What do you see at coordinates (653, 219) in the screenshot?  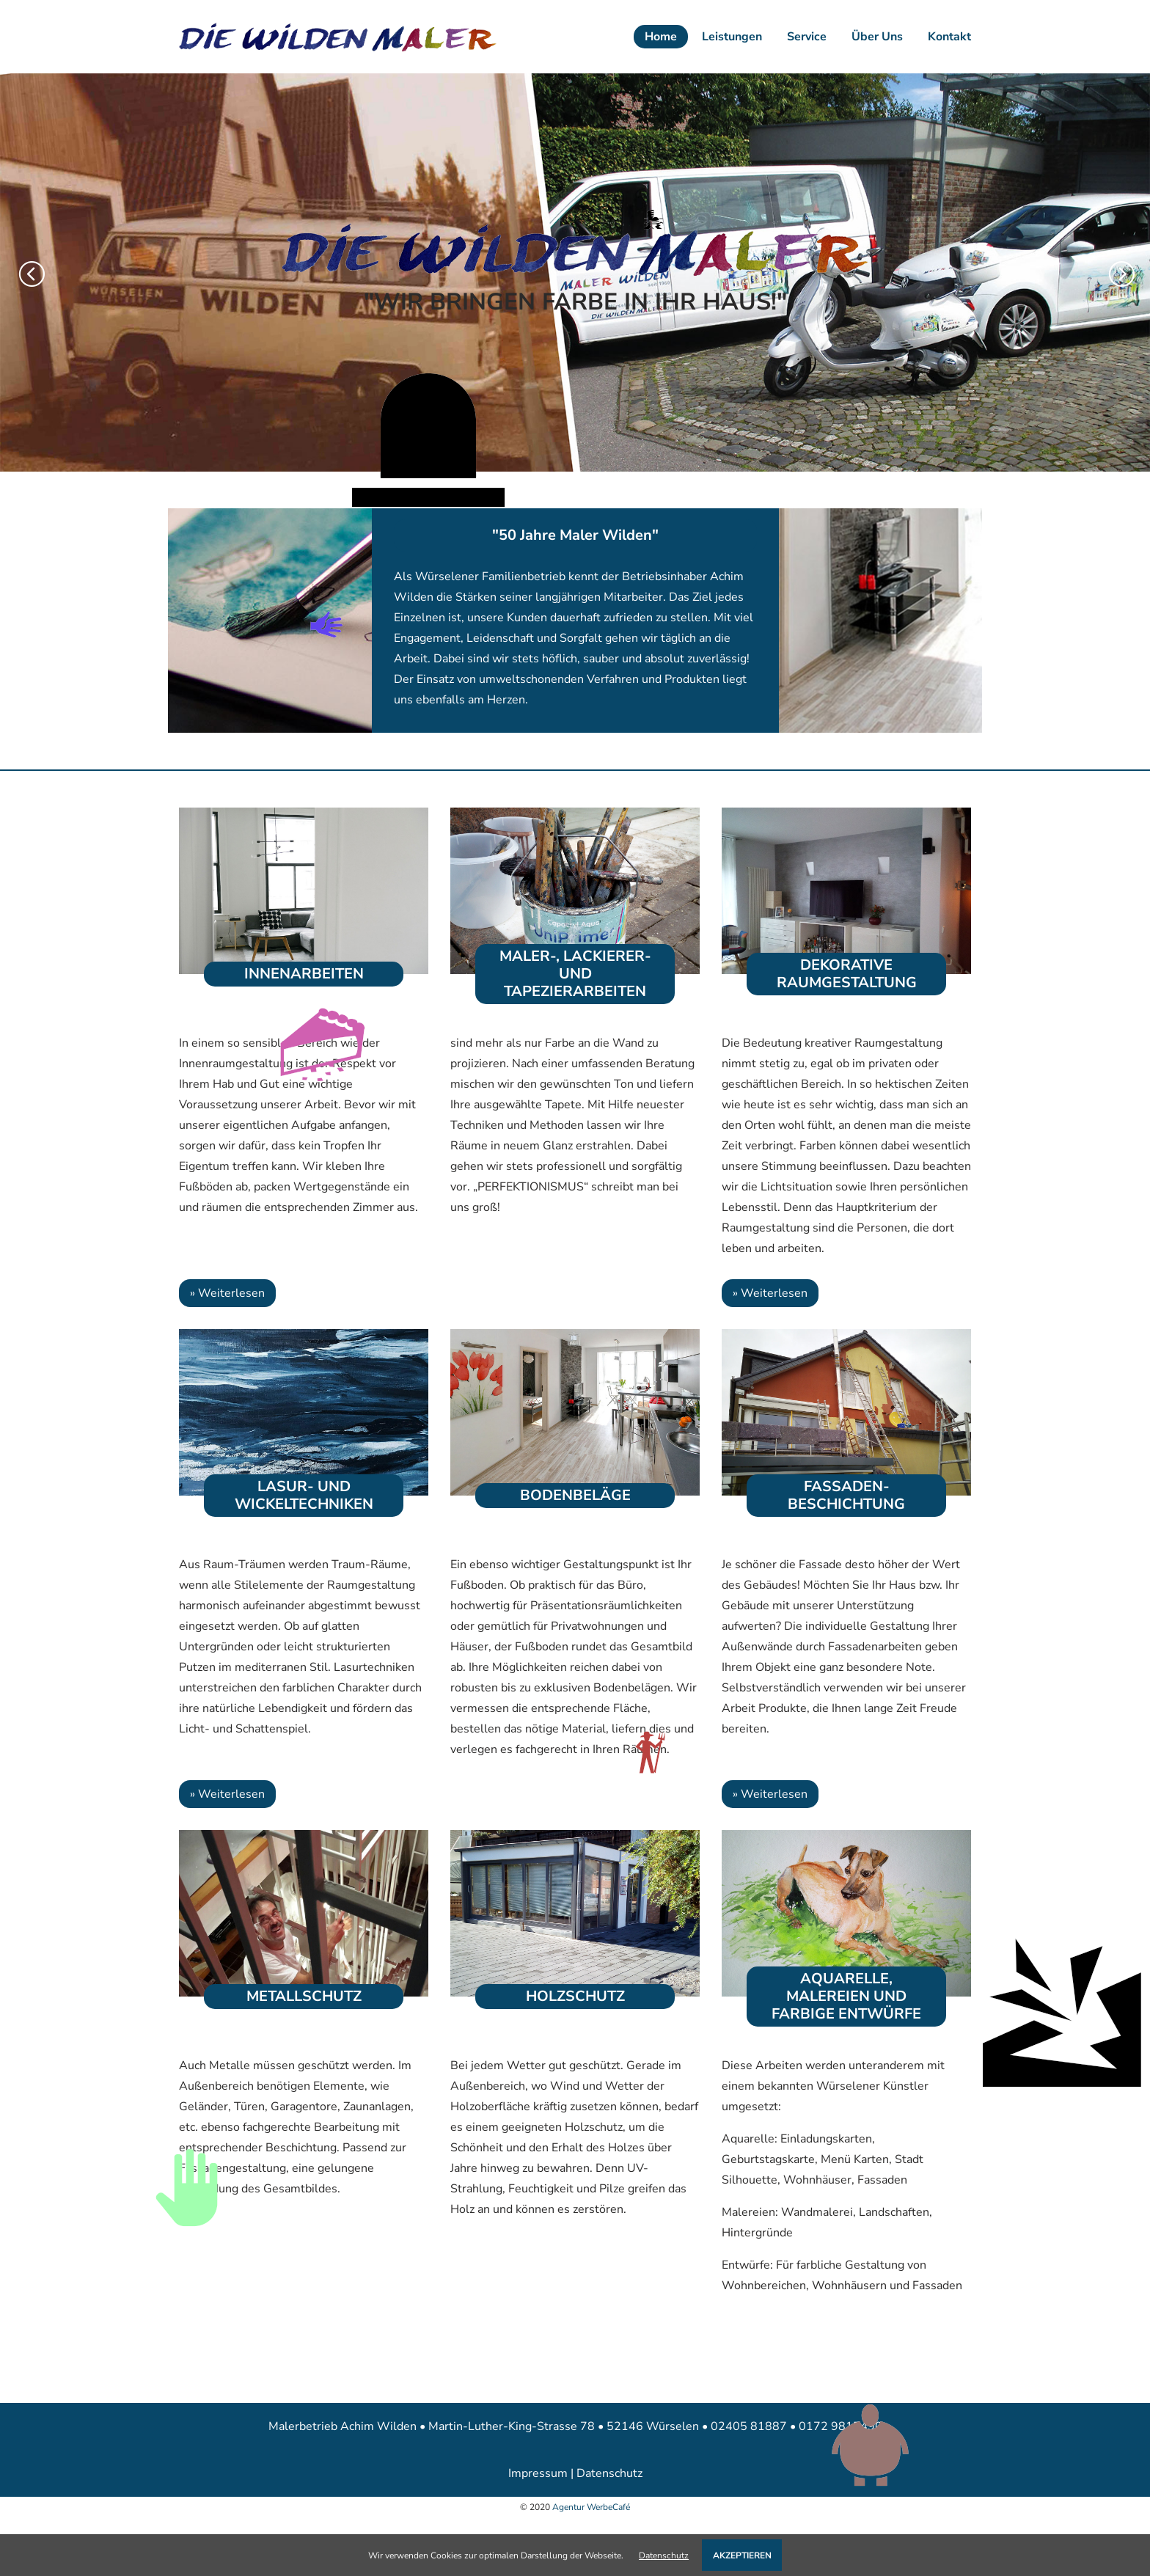 I see `activate ground slam ability` at bounding box center [653, 219].